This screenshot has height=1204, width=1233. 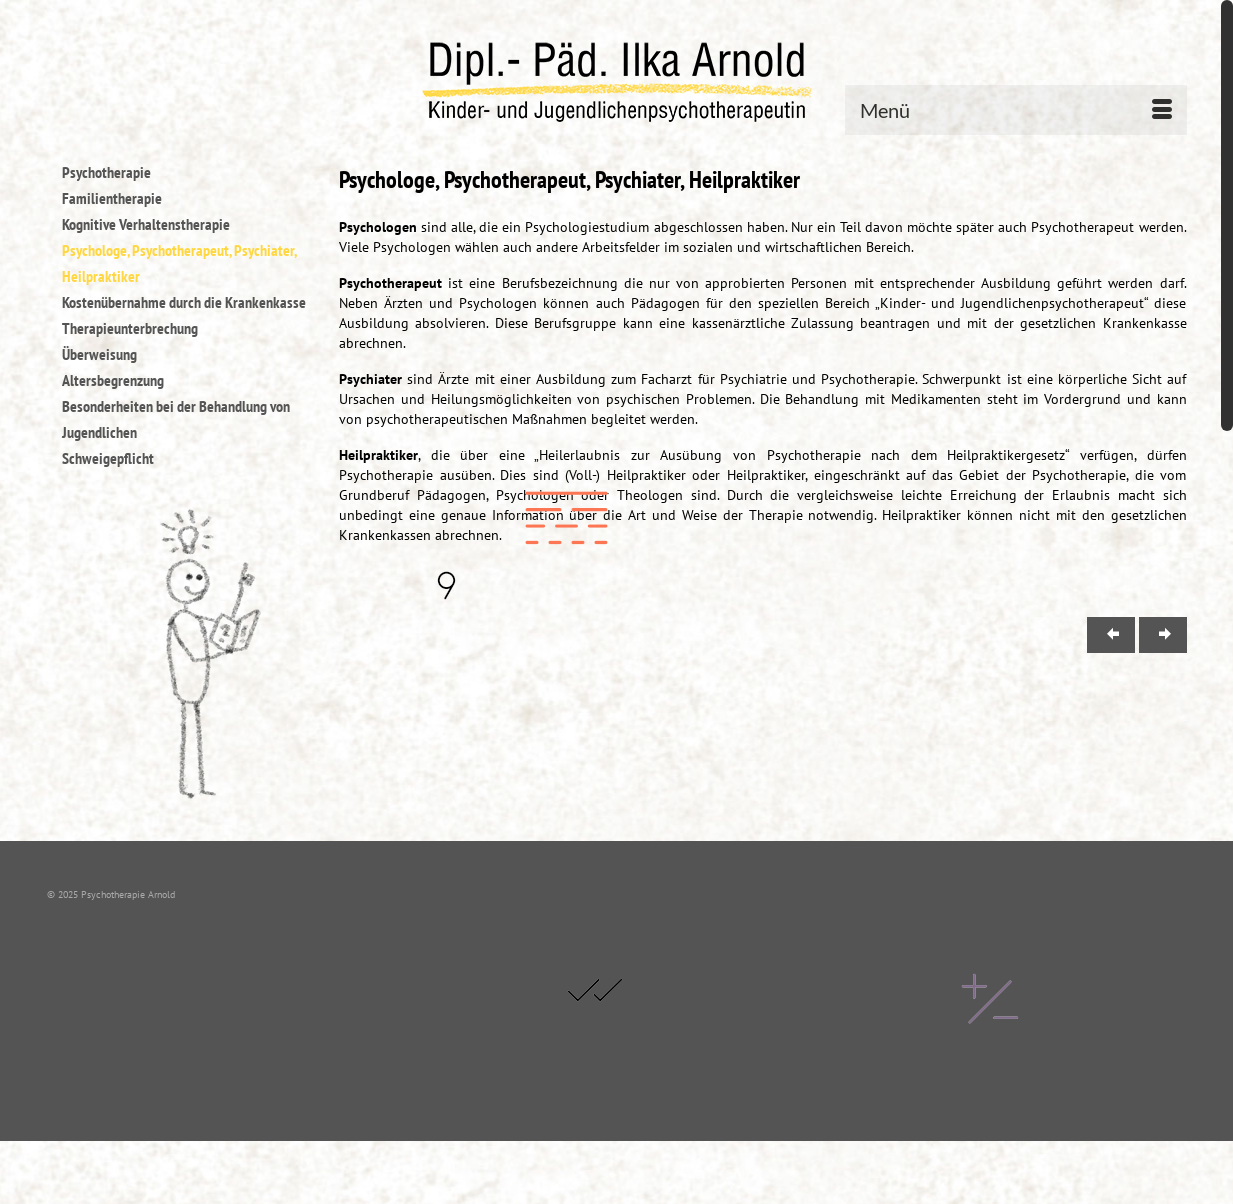 What do you see at coordinates (990, 1002) in the screenshot?
I see `toggle between adding and subtracting values` at bounding box center [990, 1002].